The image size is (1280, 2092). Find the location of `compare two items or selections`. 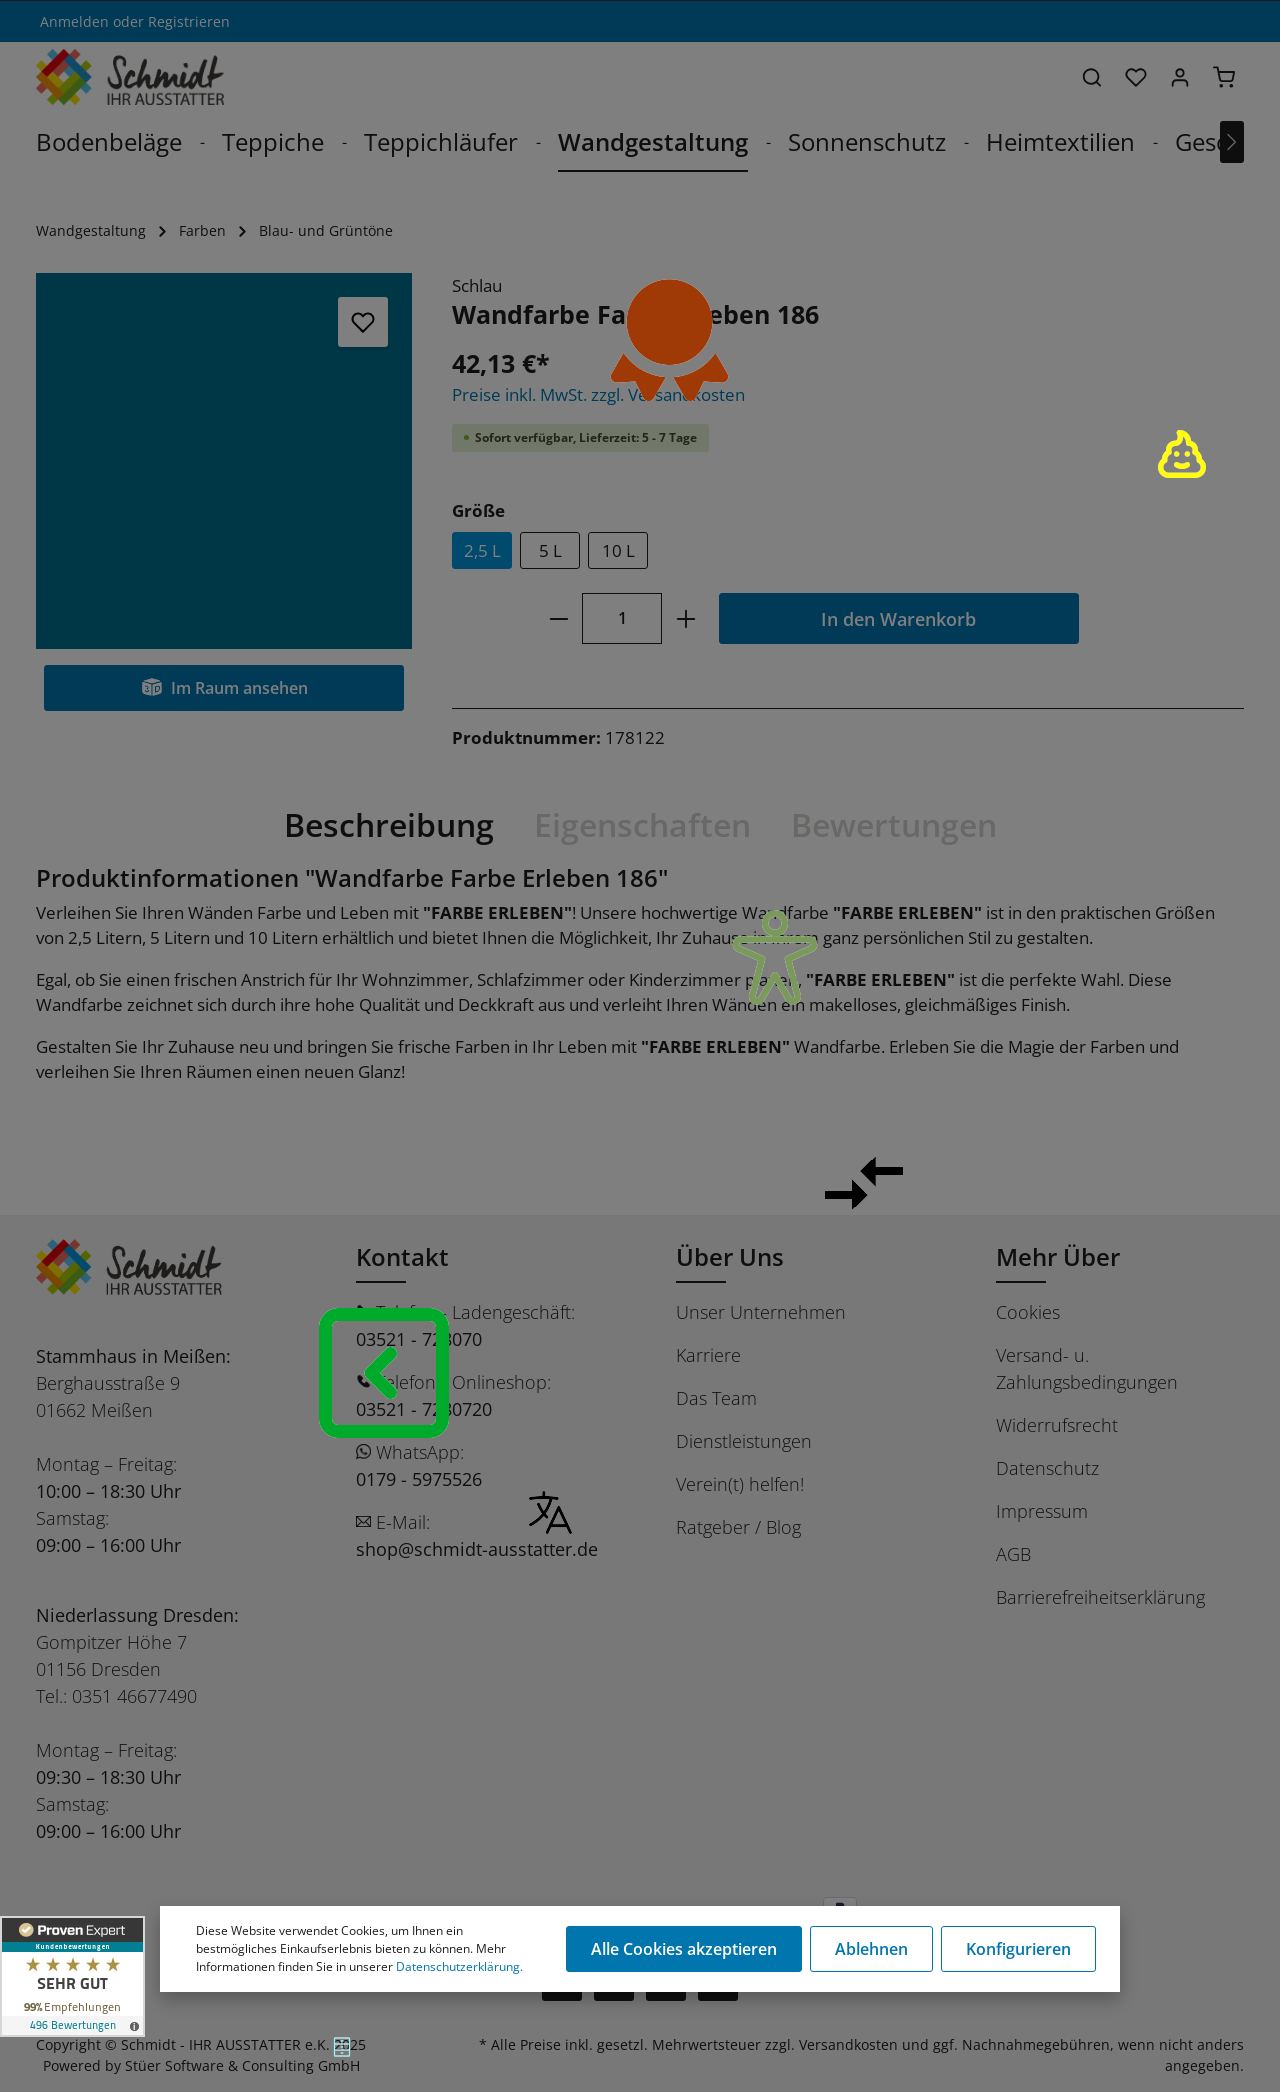

compare two items or selections is located at coordinates (864, 1183).